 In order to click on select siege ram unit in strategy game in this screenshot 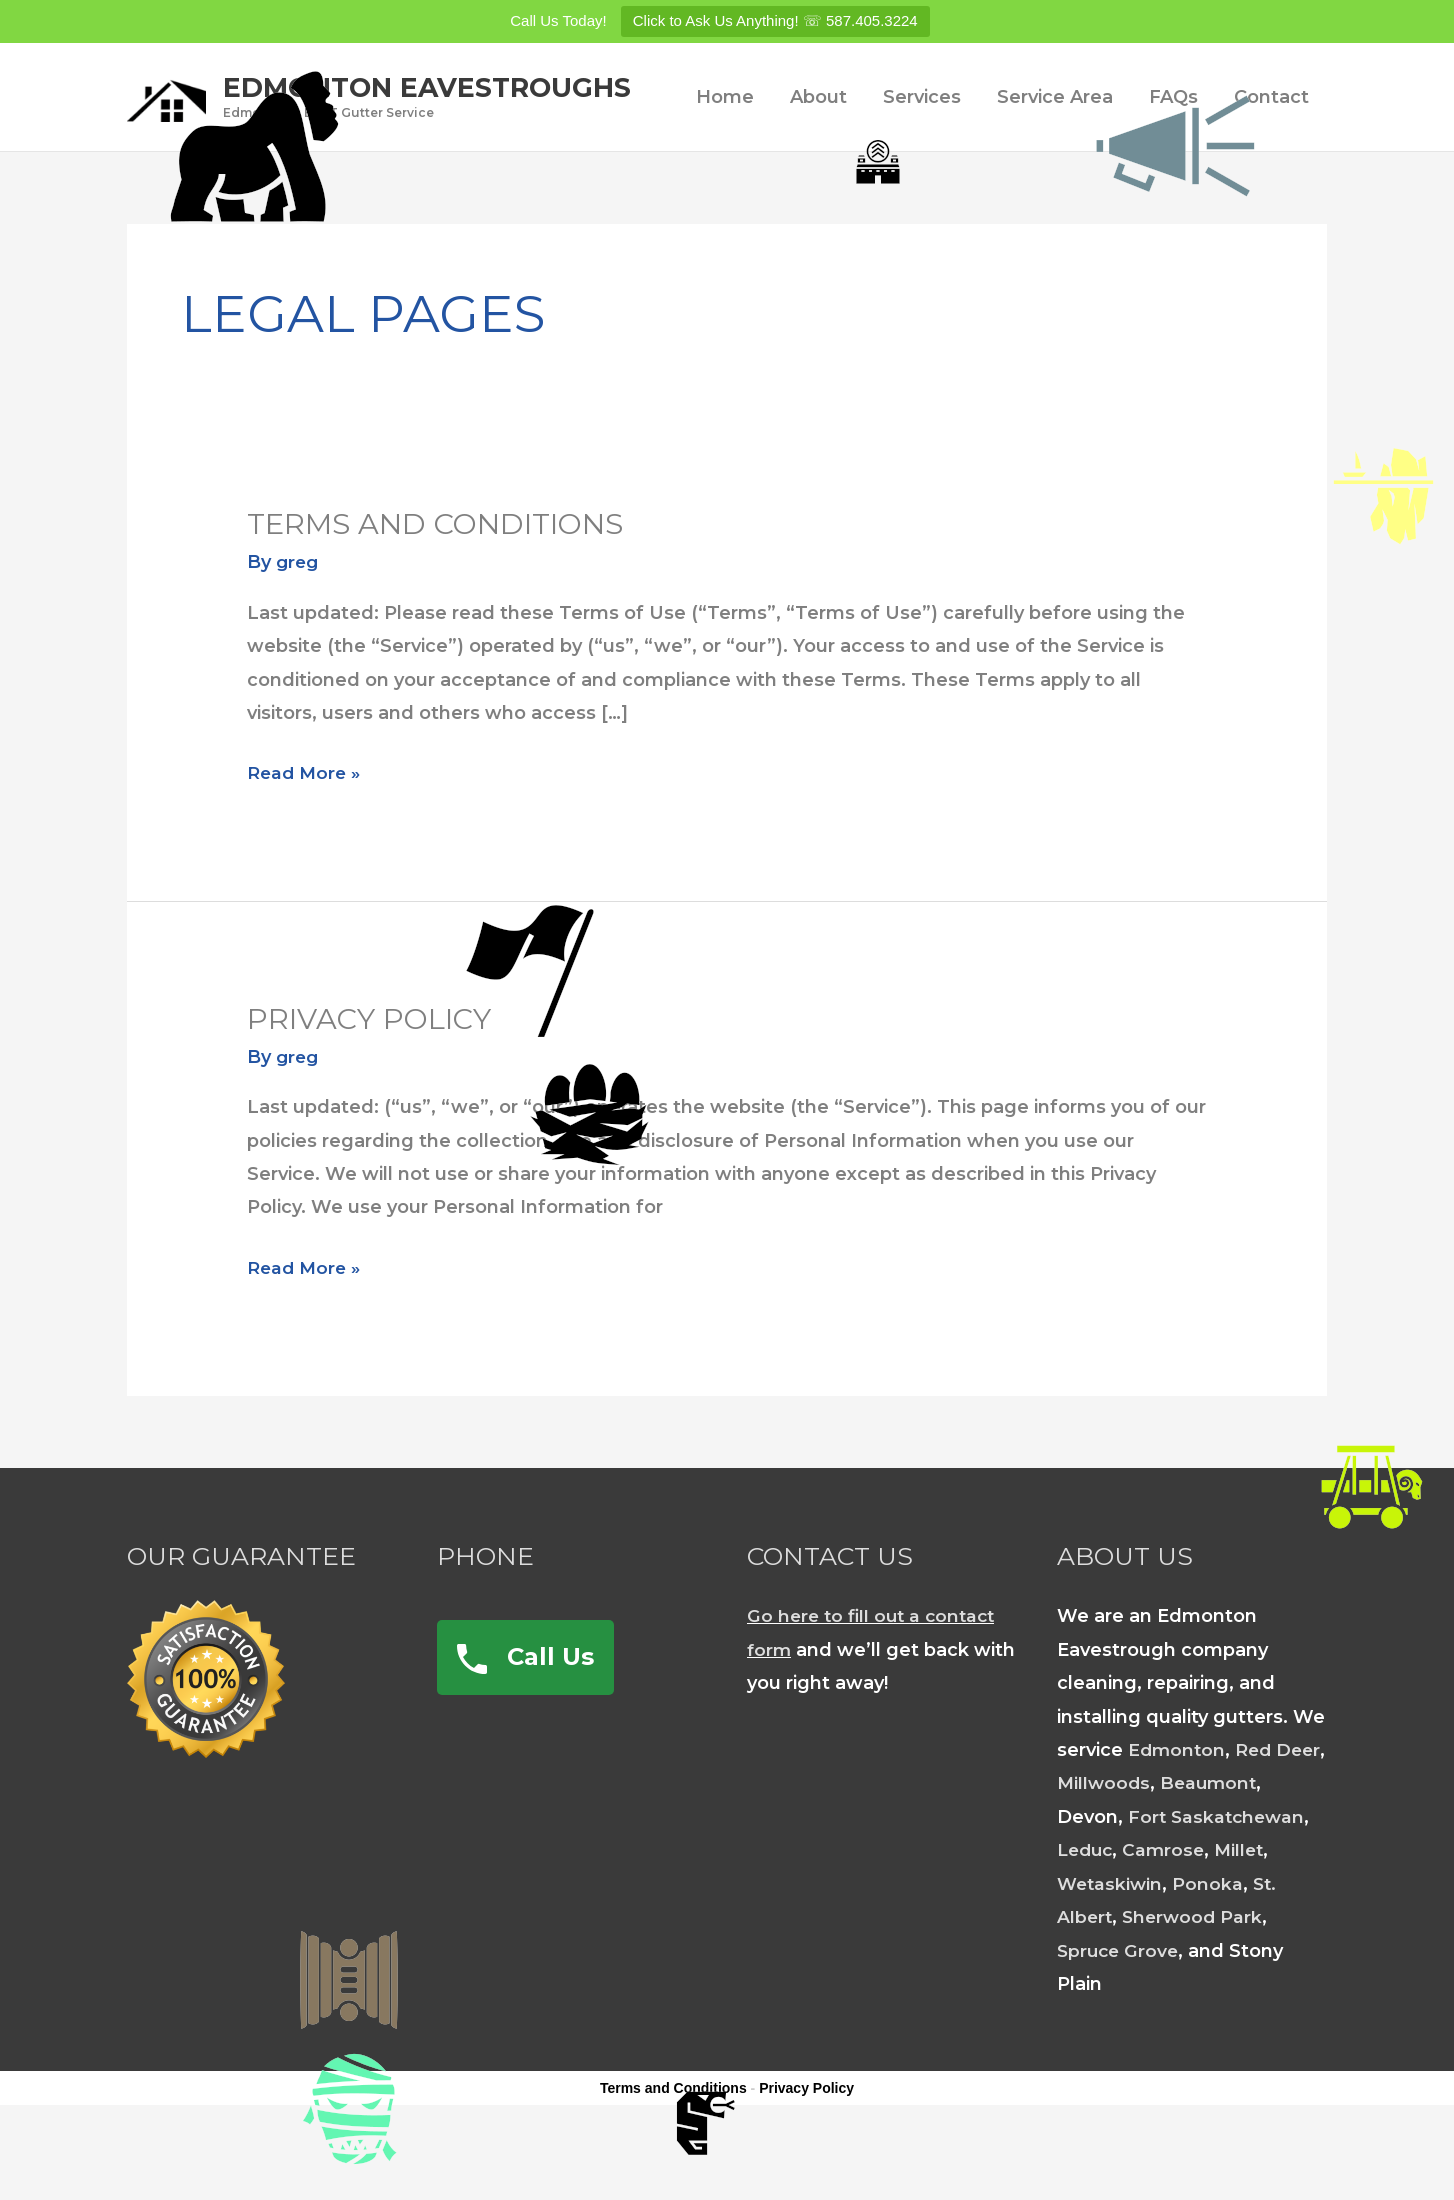, I will do `click(1372, 1487)`.